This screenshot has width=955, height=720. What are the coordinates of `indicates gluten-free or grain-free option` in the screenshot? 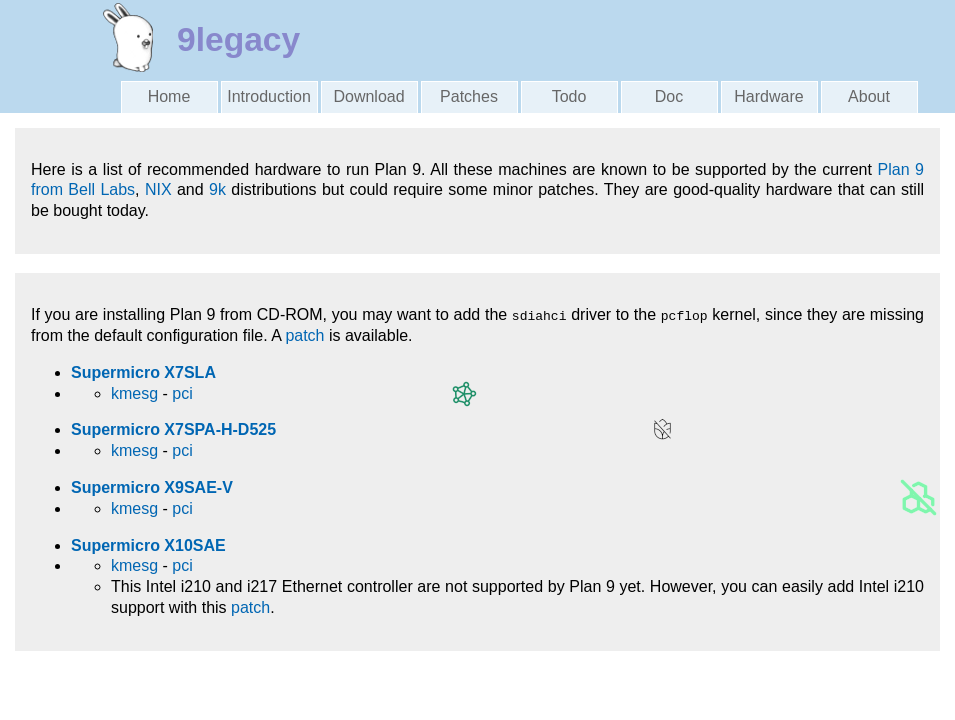 It's located at (662, 429).